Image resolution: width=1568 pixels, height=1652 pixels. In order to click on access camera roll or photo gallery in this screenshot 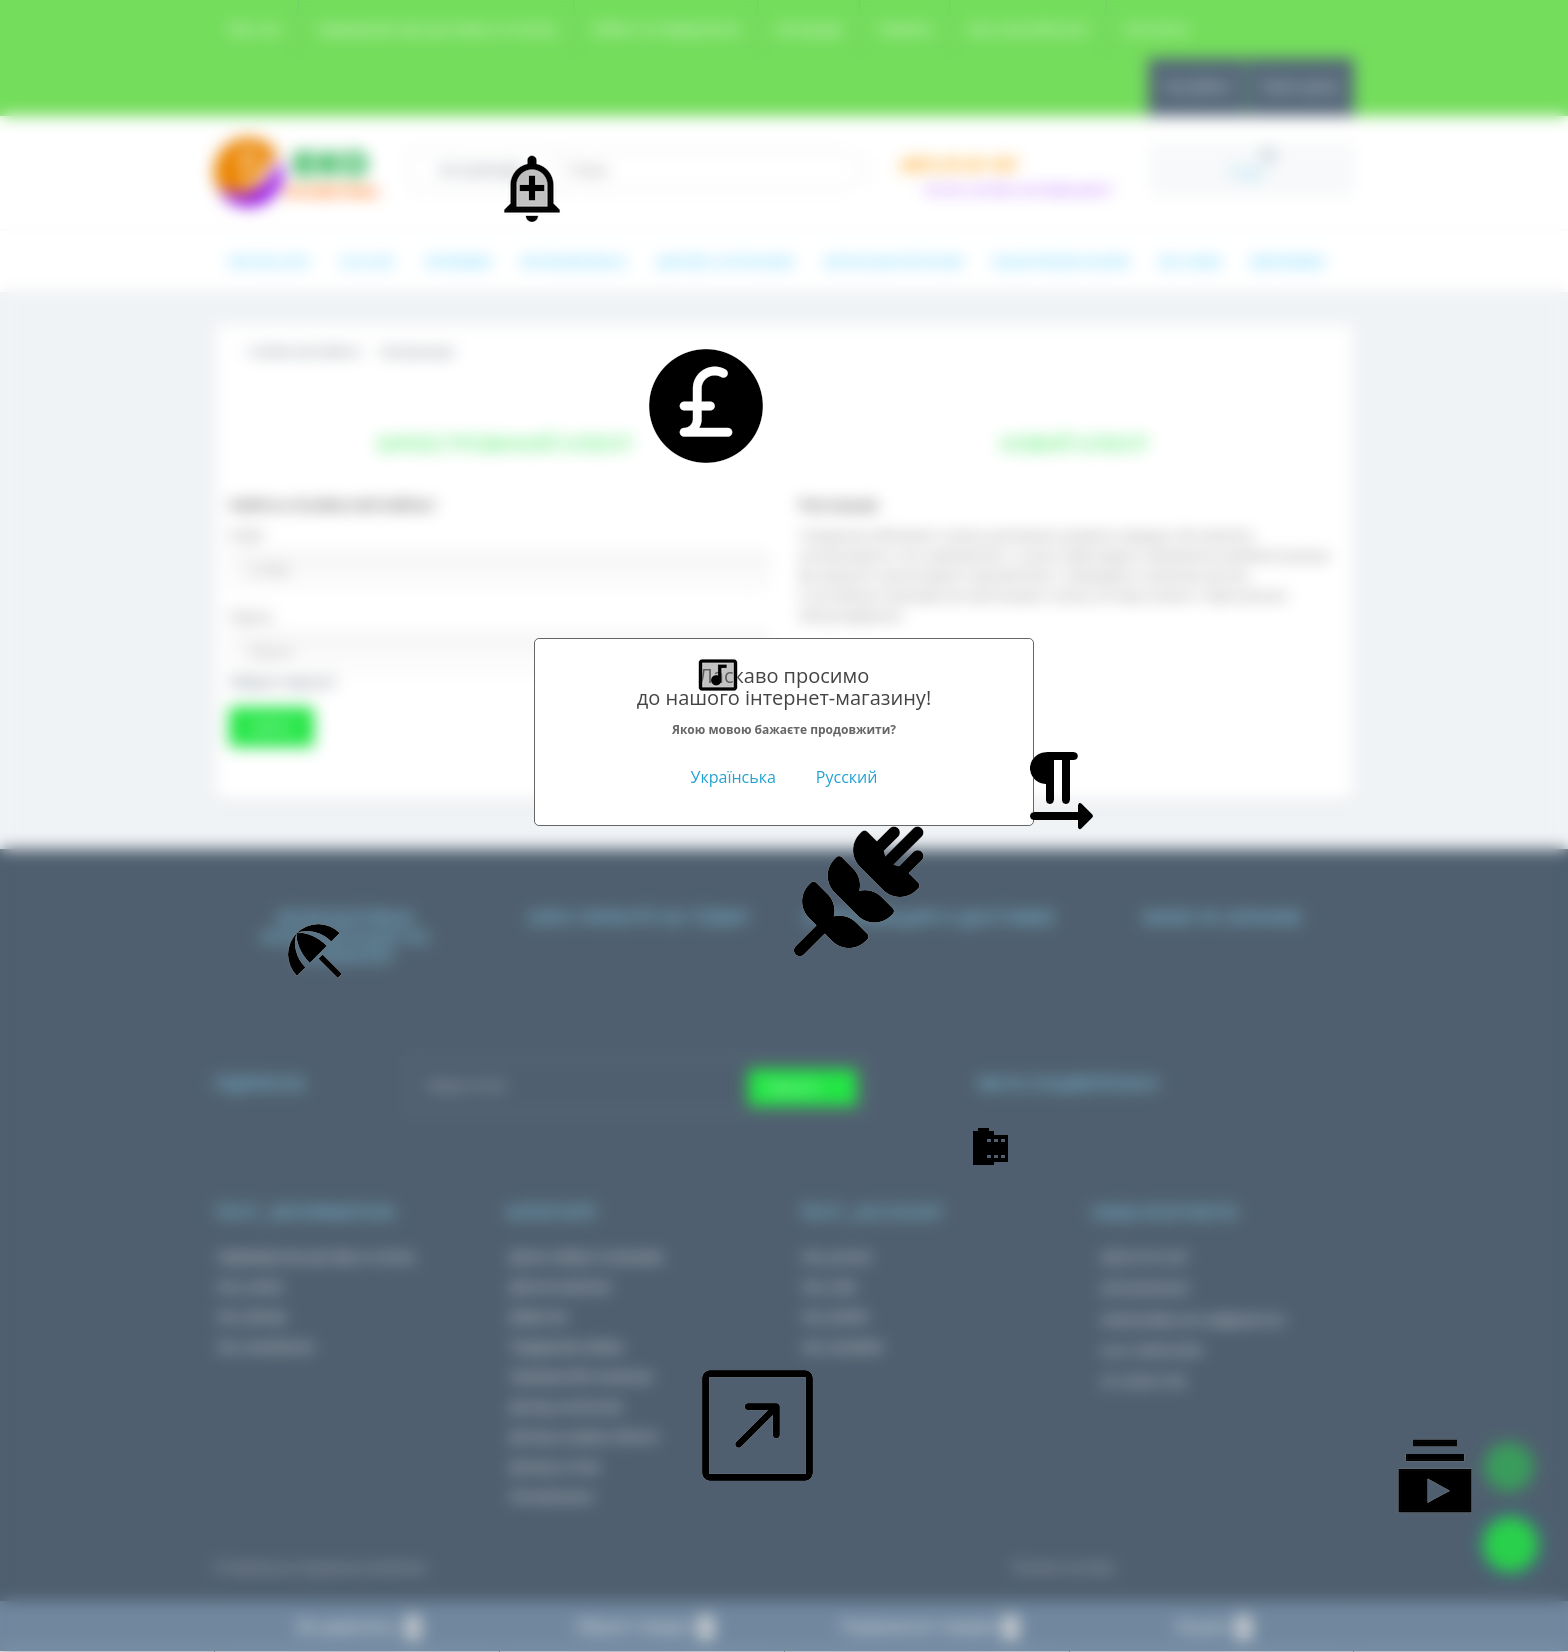, I will do `click(990, 1147)`.